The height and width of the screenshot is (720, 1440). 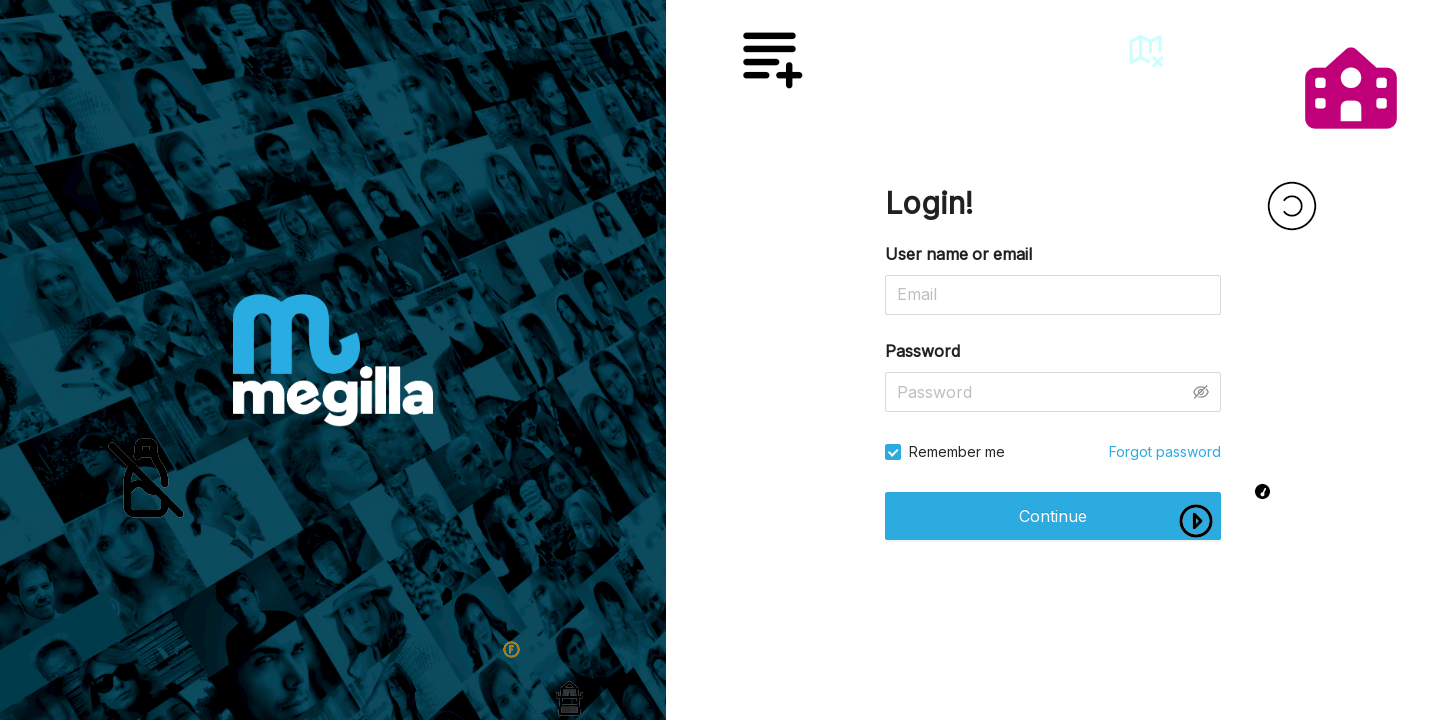 What do you see at coordinates (1351, 88) in the screenshot?
I see `access school or education-related features` at bounding box center [1351, 88].